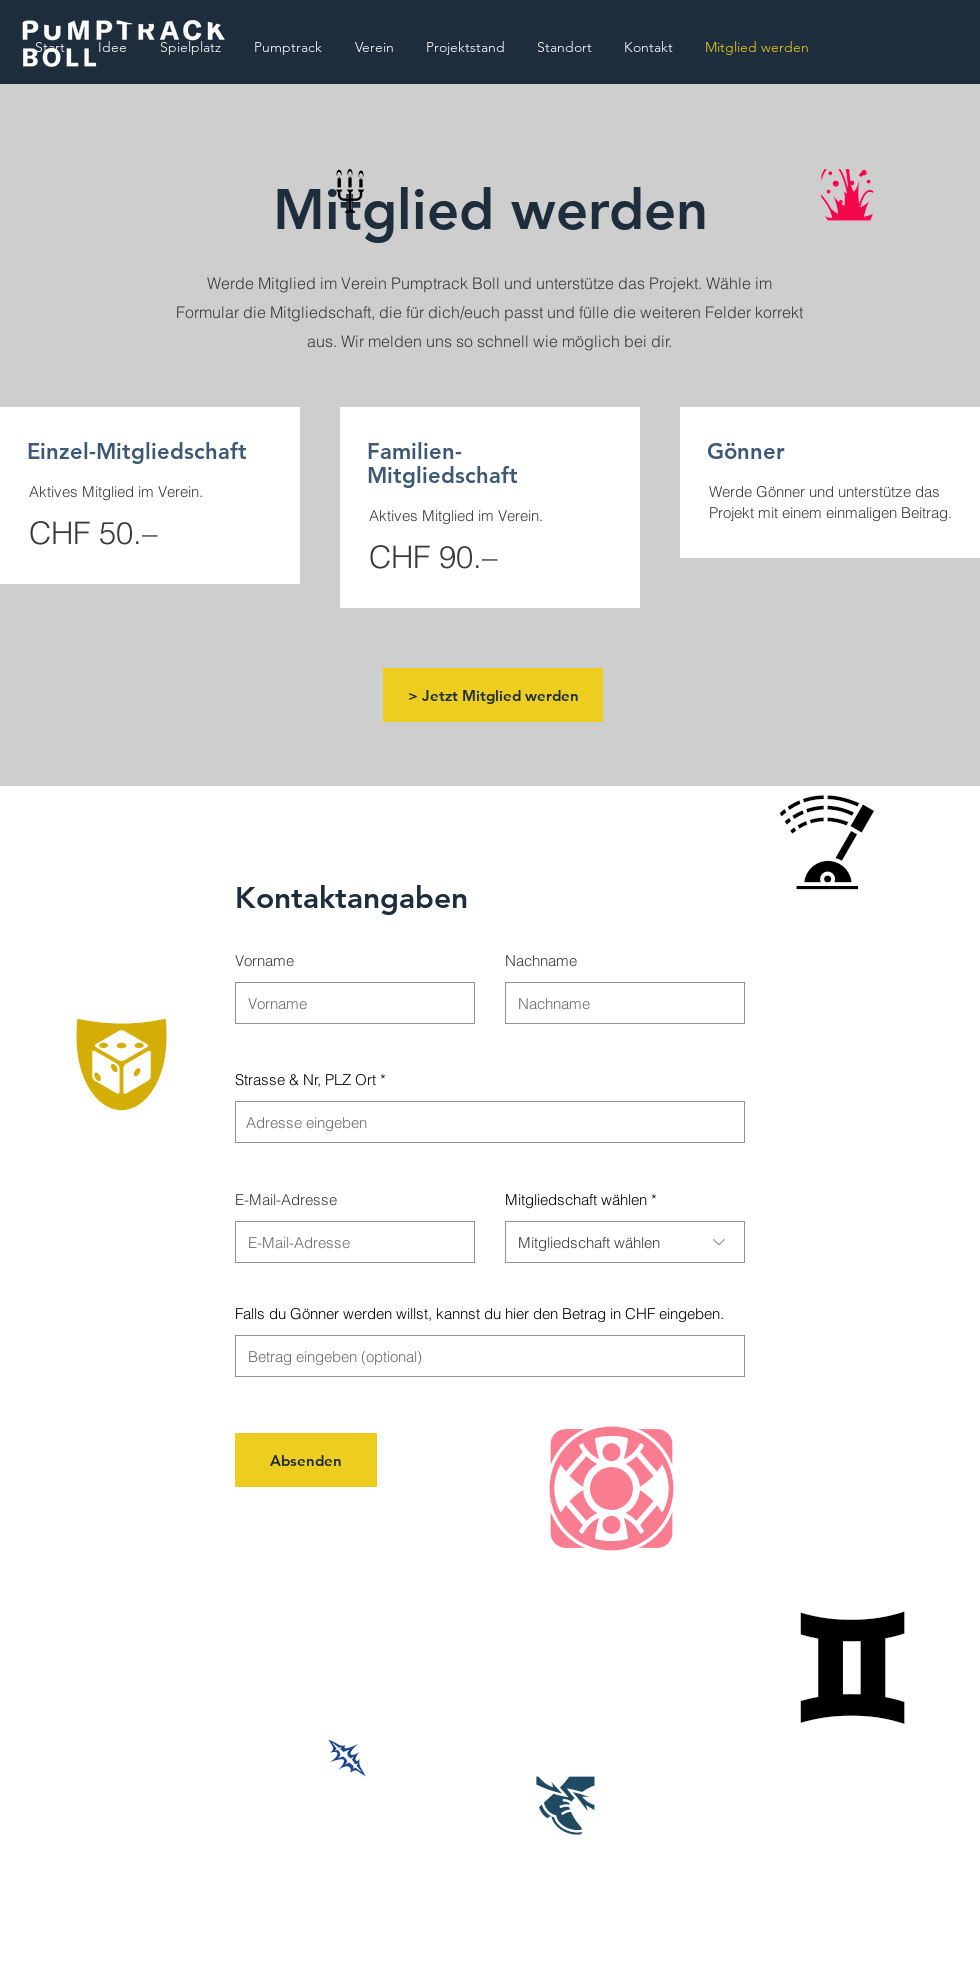  I want to click on gemini zodiac sign indicator, so click(853, 1668).